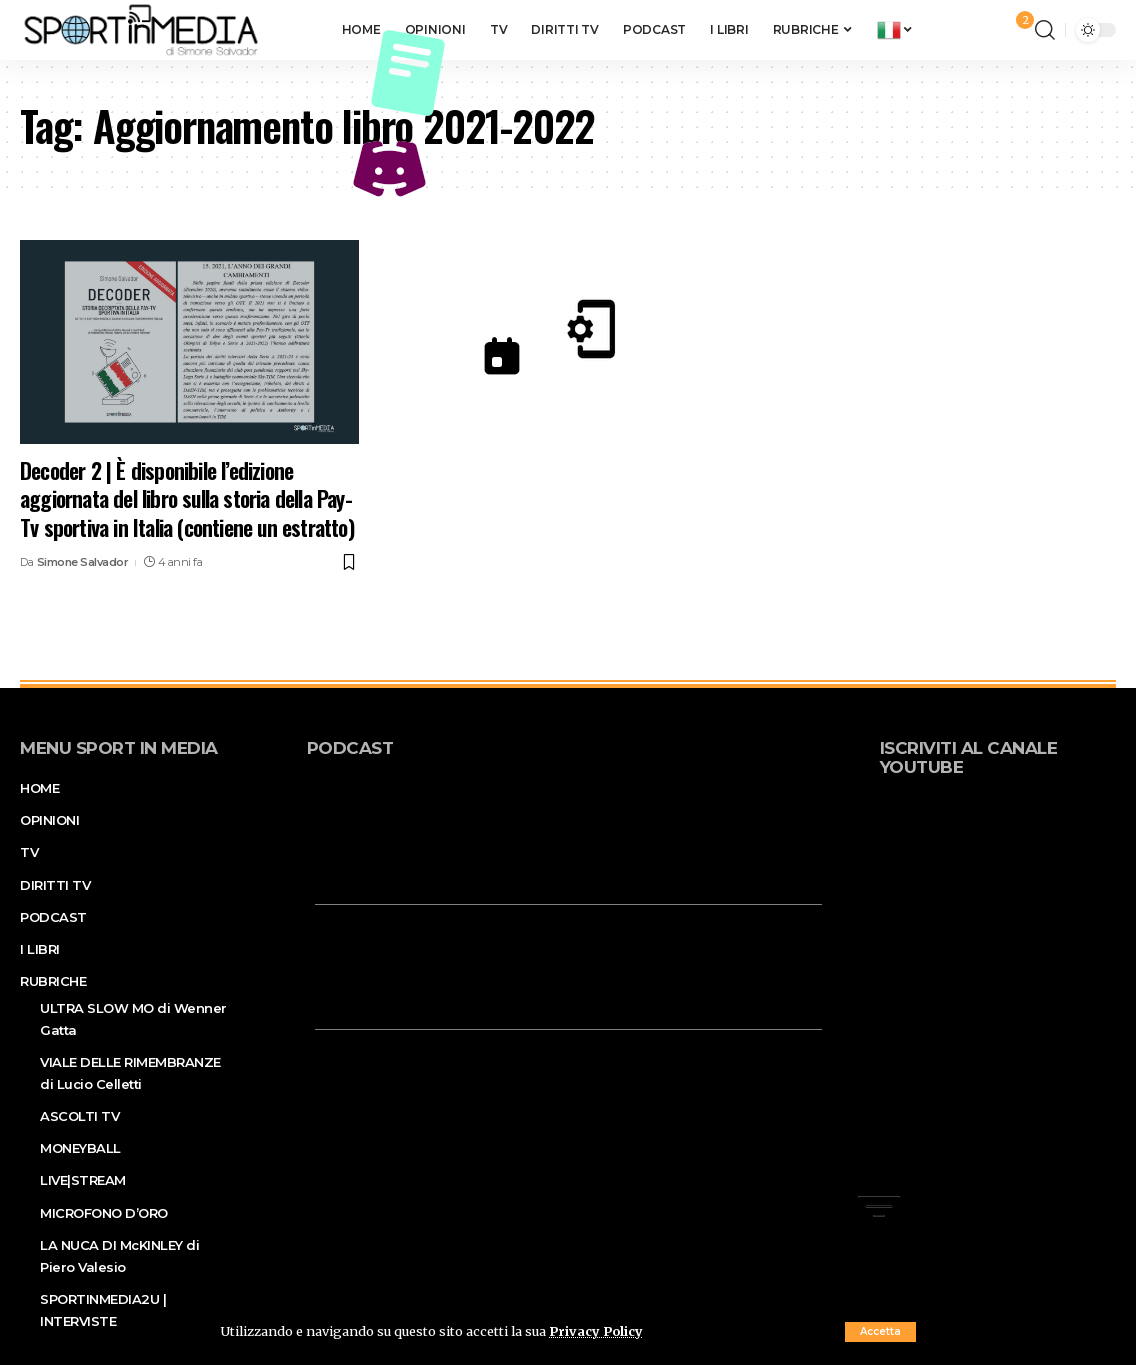 This screenshot has height=1365, width=1136. What do you see at coordinates (879, 1205) in the screenshot?
I see `filter or sort content` at bounding box center [879, 1205].